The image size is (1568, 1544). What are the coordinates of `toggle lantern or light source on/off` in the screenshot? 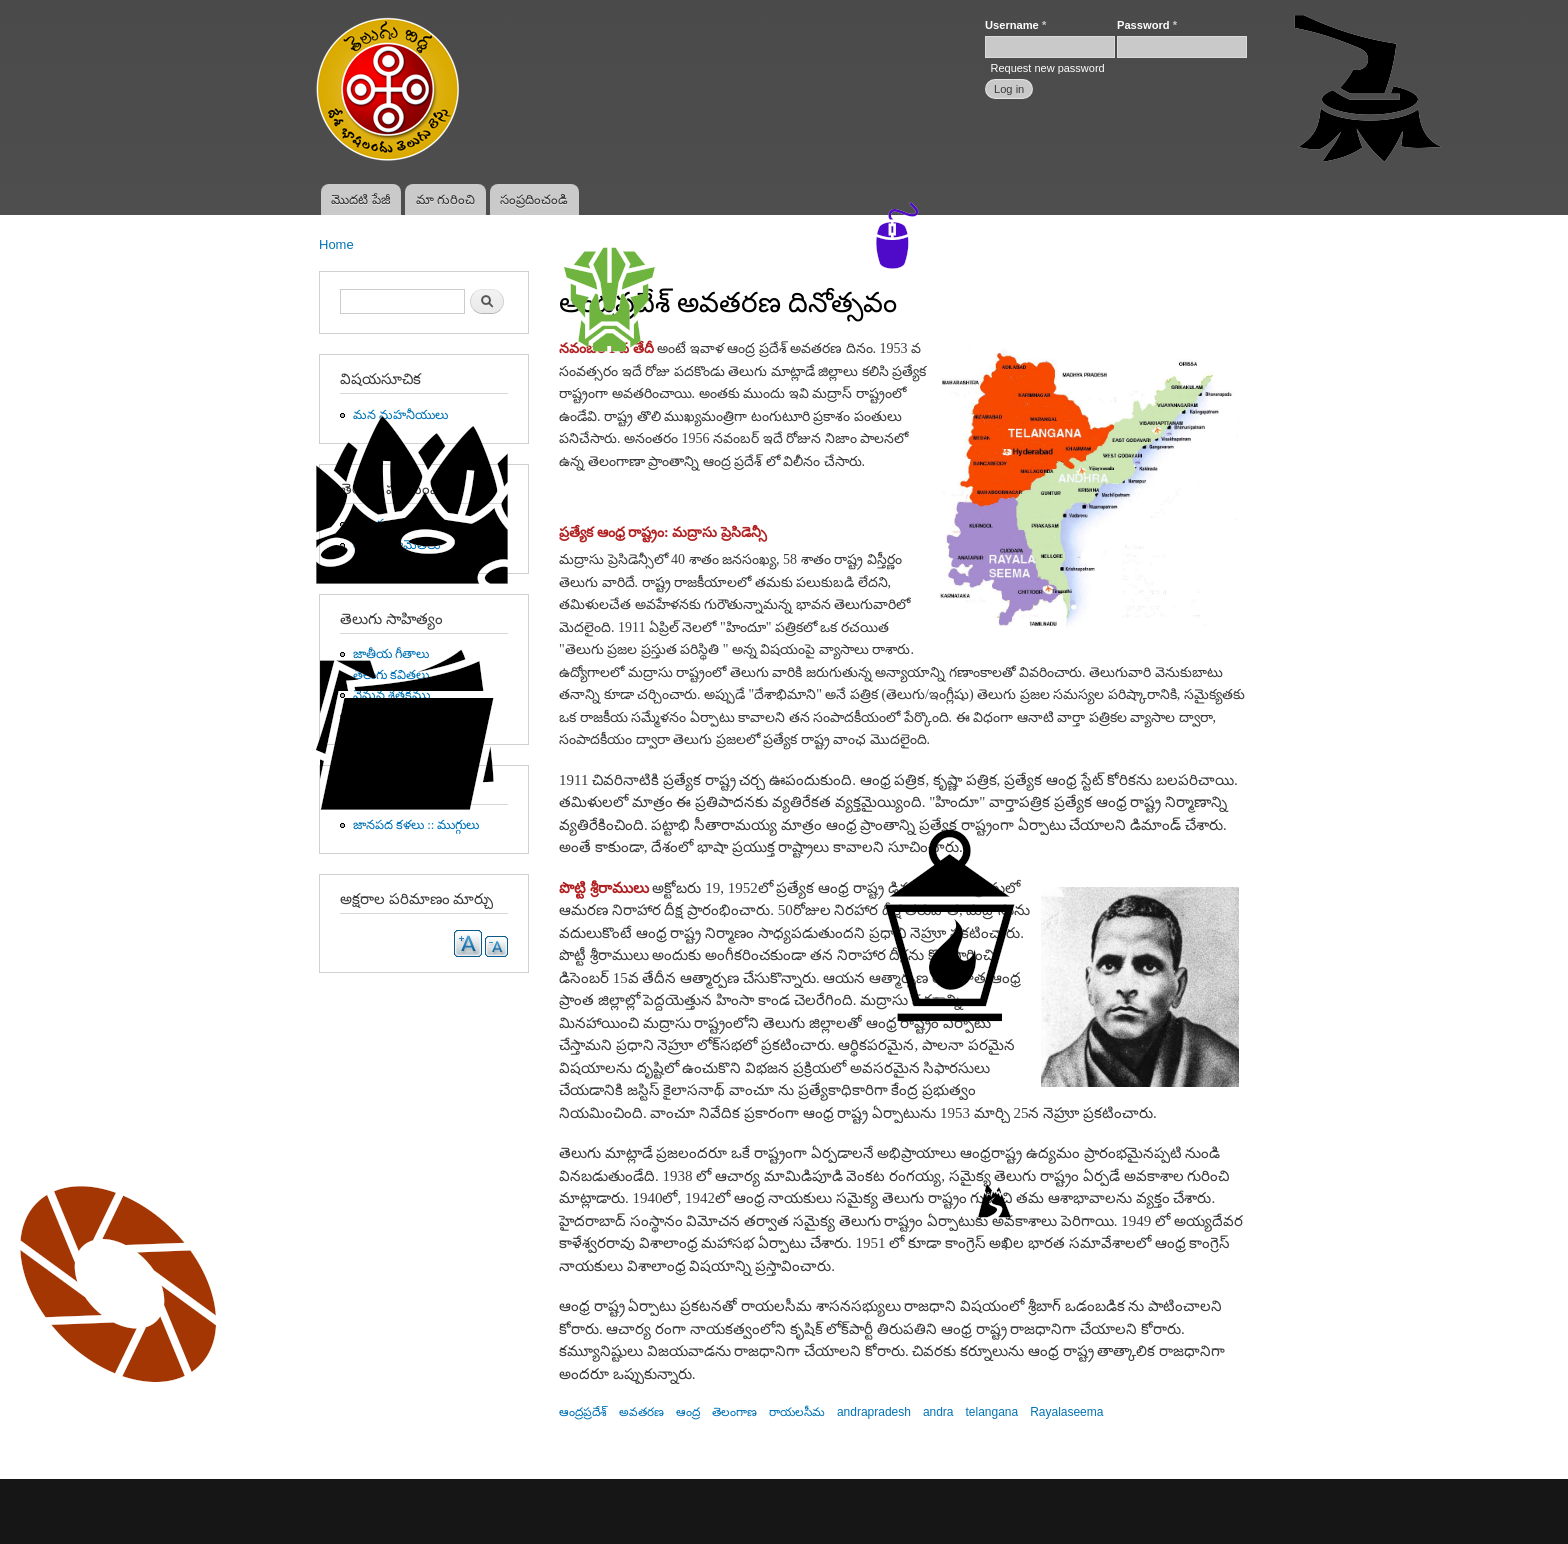 It's located at (949, 925).